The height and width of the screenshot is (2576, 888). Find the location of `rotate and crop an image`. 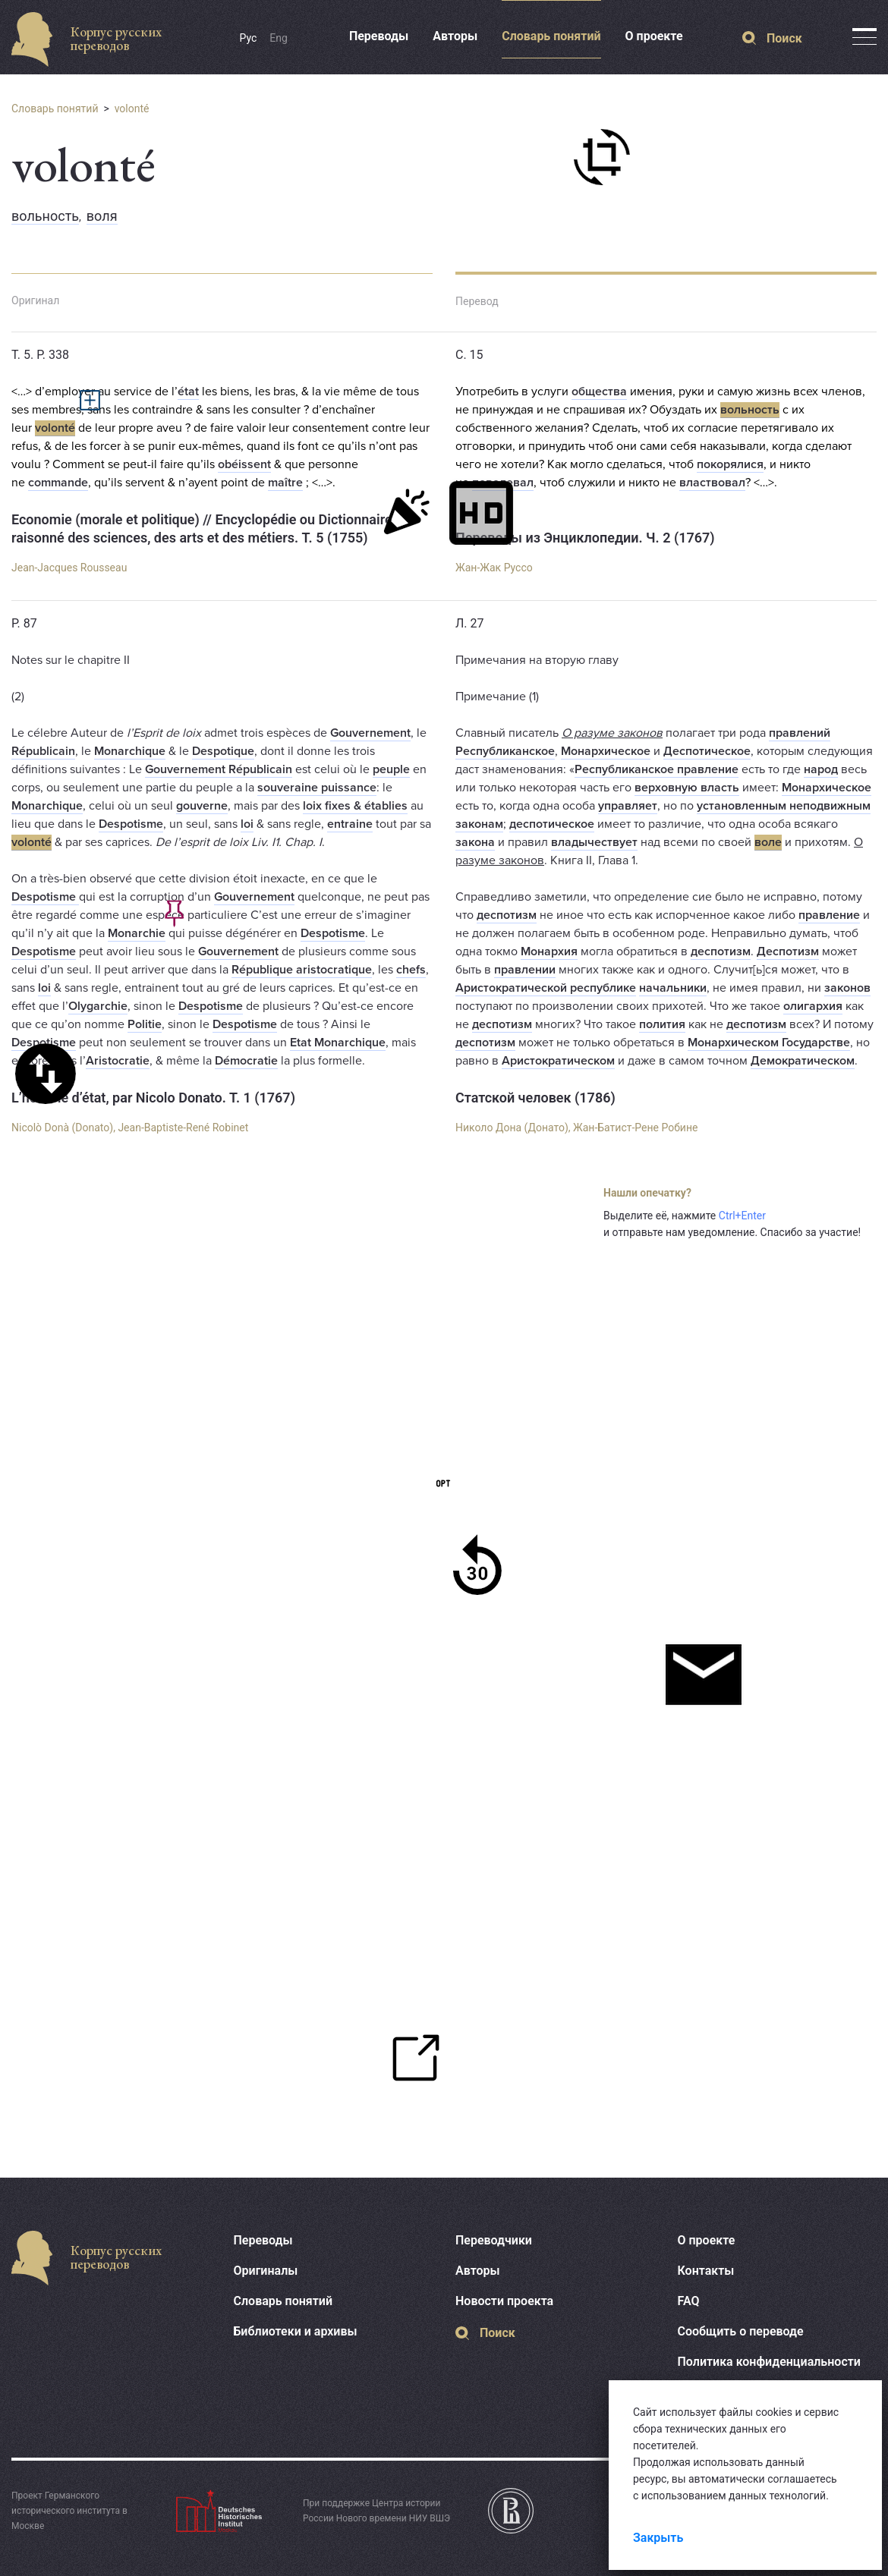

rotate and crop an image is located at coordinates (602, 157).